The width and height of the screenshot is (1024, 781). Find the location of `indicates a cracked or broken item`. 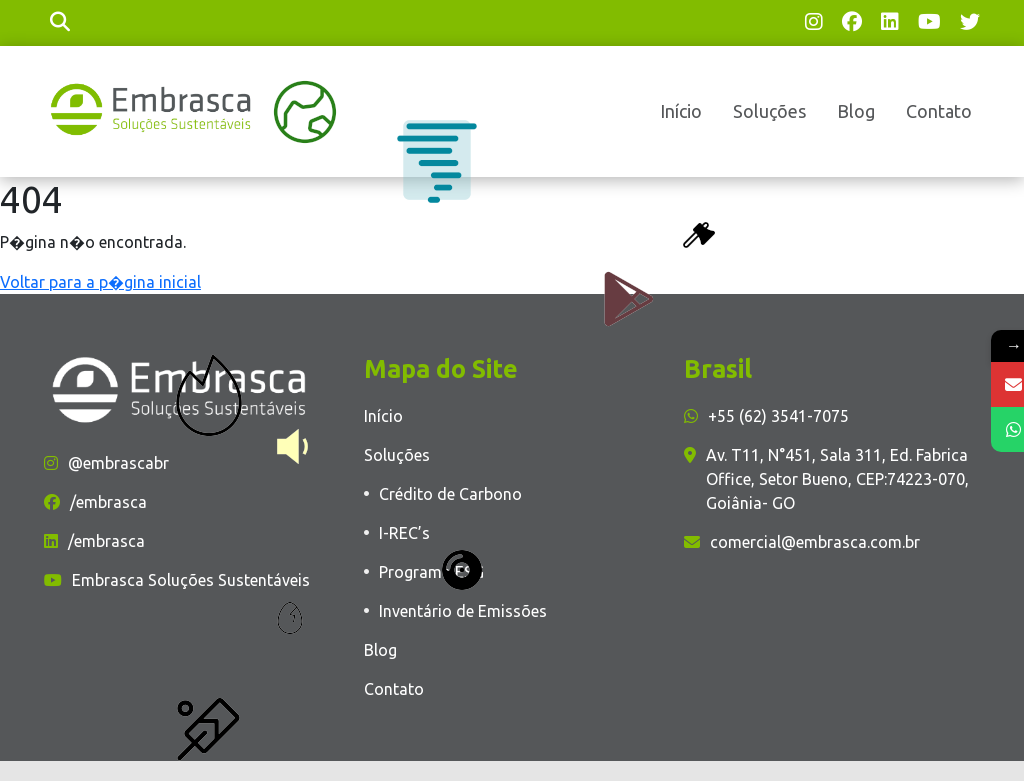

indicates a cracked or broken item is located at coordinates (290, 618).